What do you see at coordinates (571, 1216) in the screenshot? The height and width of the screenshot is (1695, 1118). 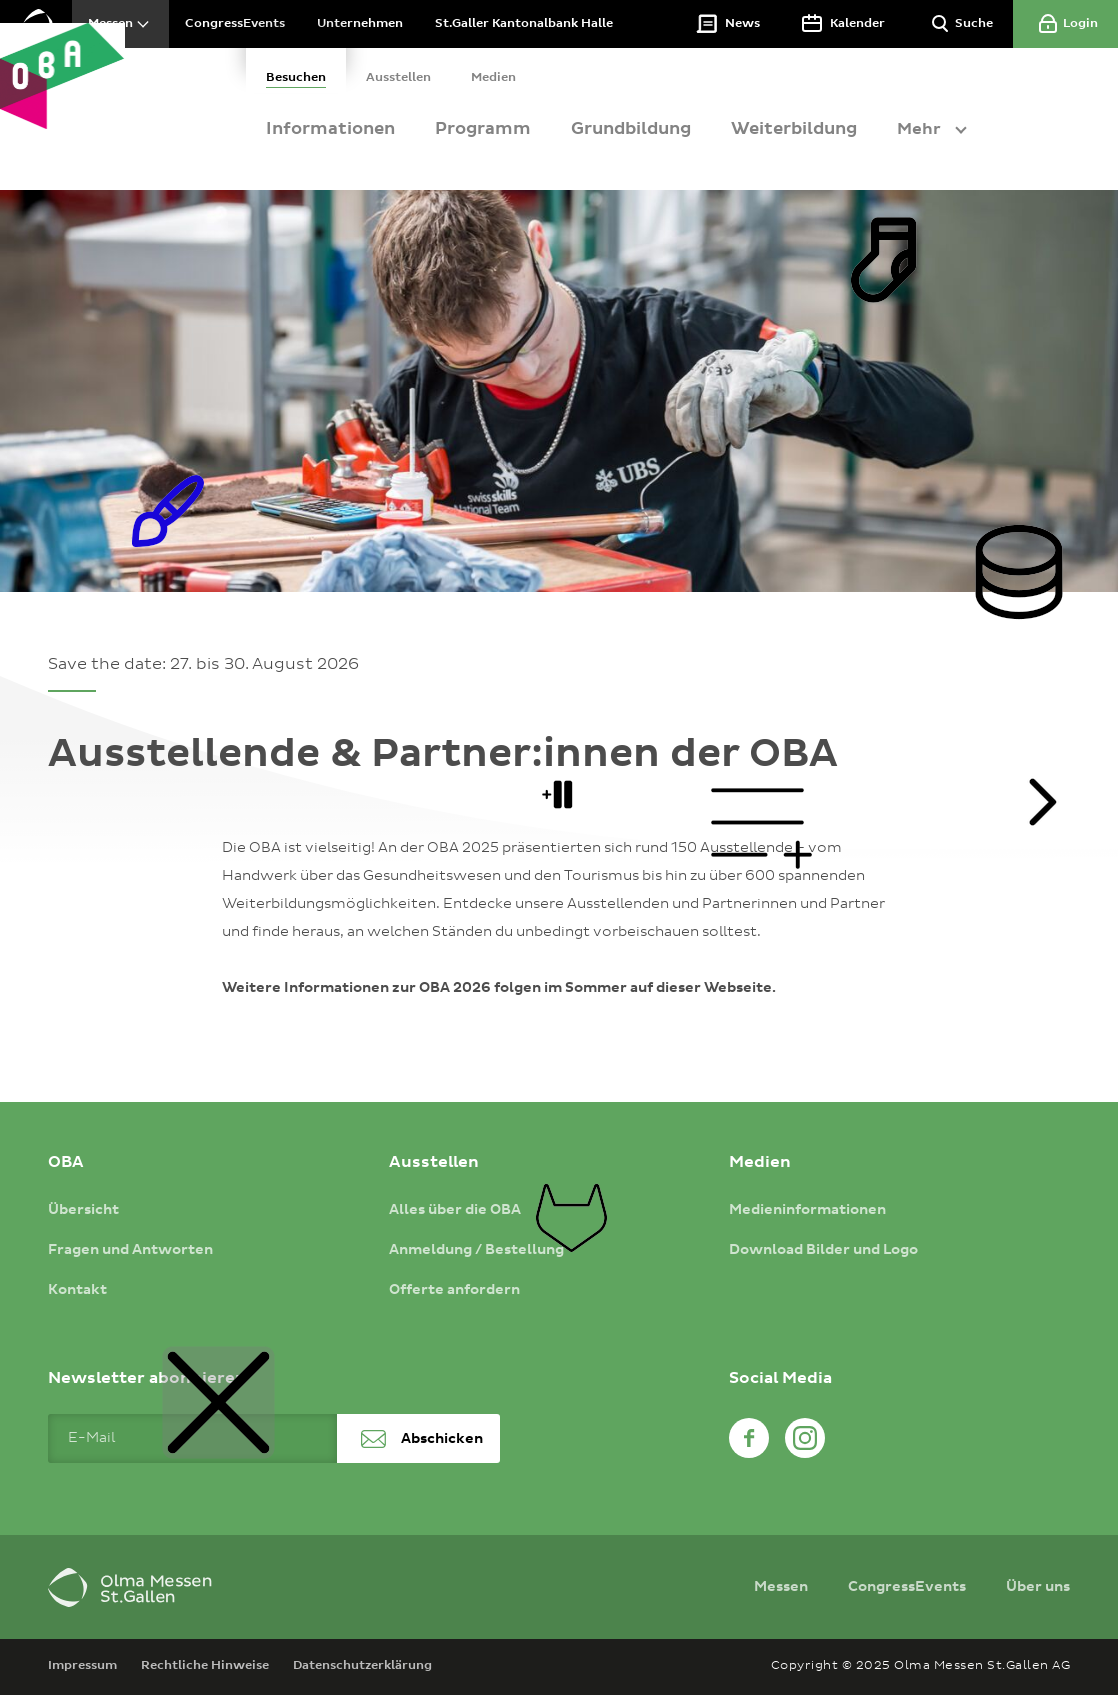 I see `open gitlab repository` at bounding box center [571, 1216].